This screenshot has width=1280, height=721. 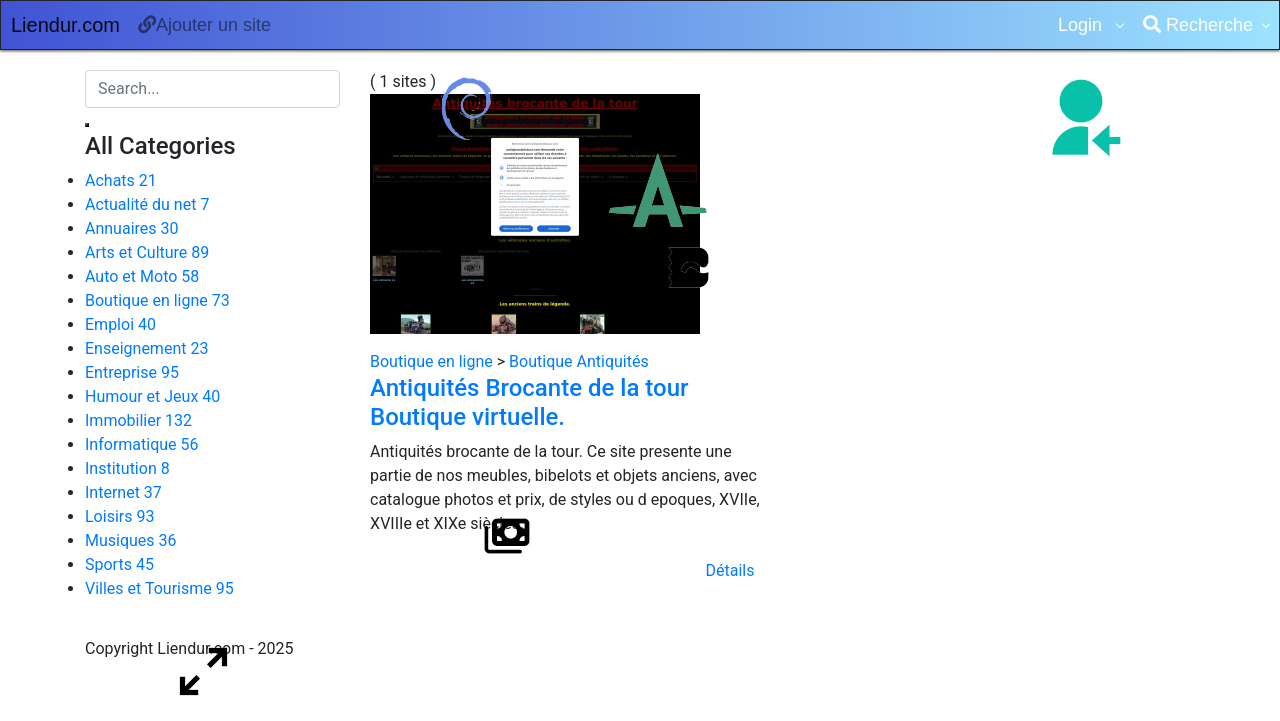 What do you see at coordinates (466, 108) in the screenshot?
I see `debian linux operating system logo` at bounding box center [466, 108].